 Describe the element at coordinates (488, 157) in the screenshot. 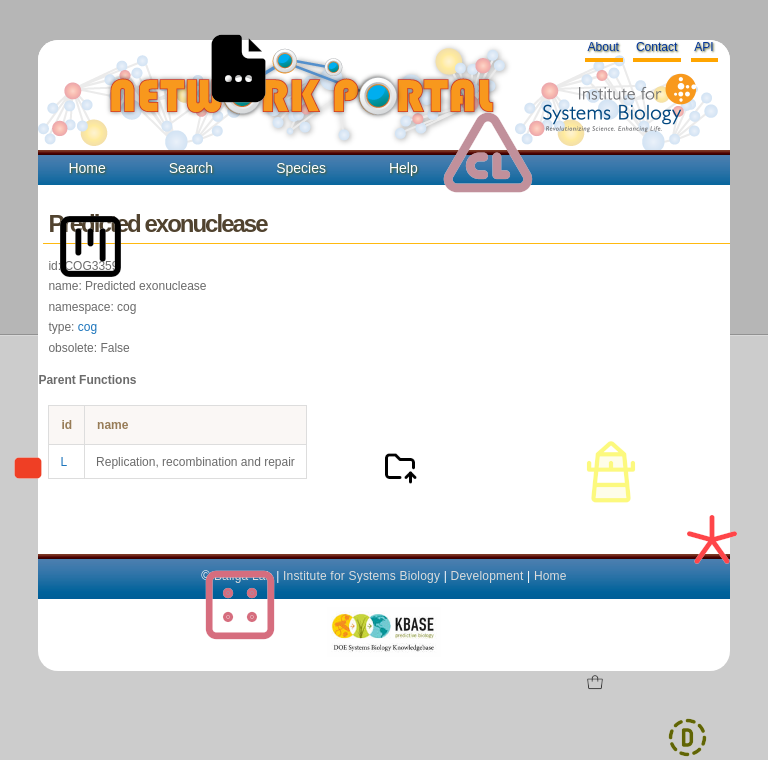

I see `indicates chlorine bleach is safe to use` at that location.